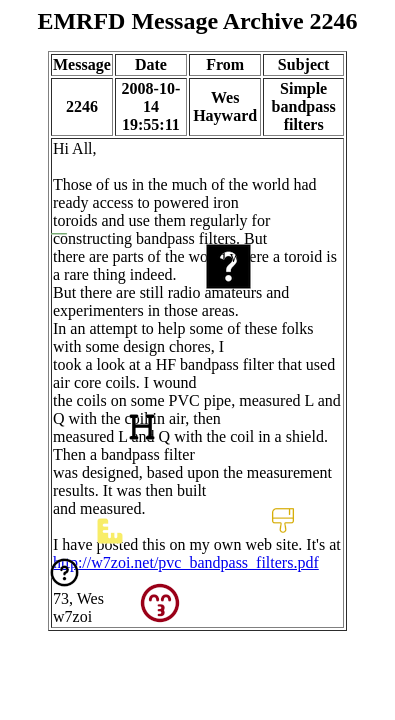 Image resolution: width=395 pixels, height=720 pixels. I want to click on access help or support, so click(64, 572).